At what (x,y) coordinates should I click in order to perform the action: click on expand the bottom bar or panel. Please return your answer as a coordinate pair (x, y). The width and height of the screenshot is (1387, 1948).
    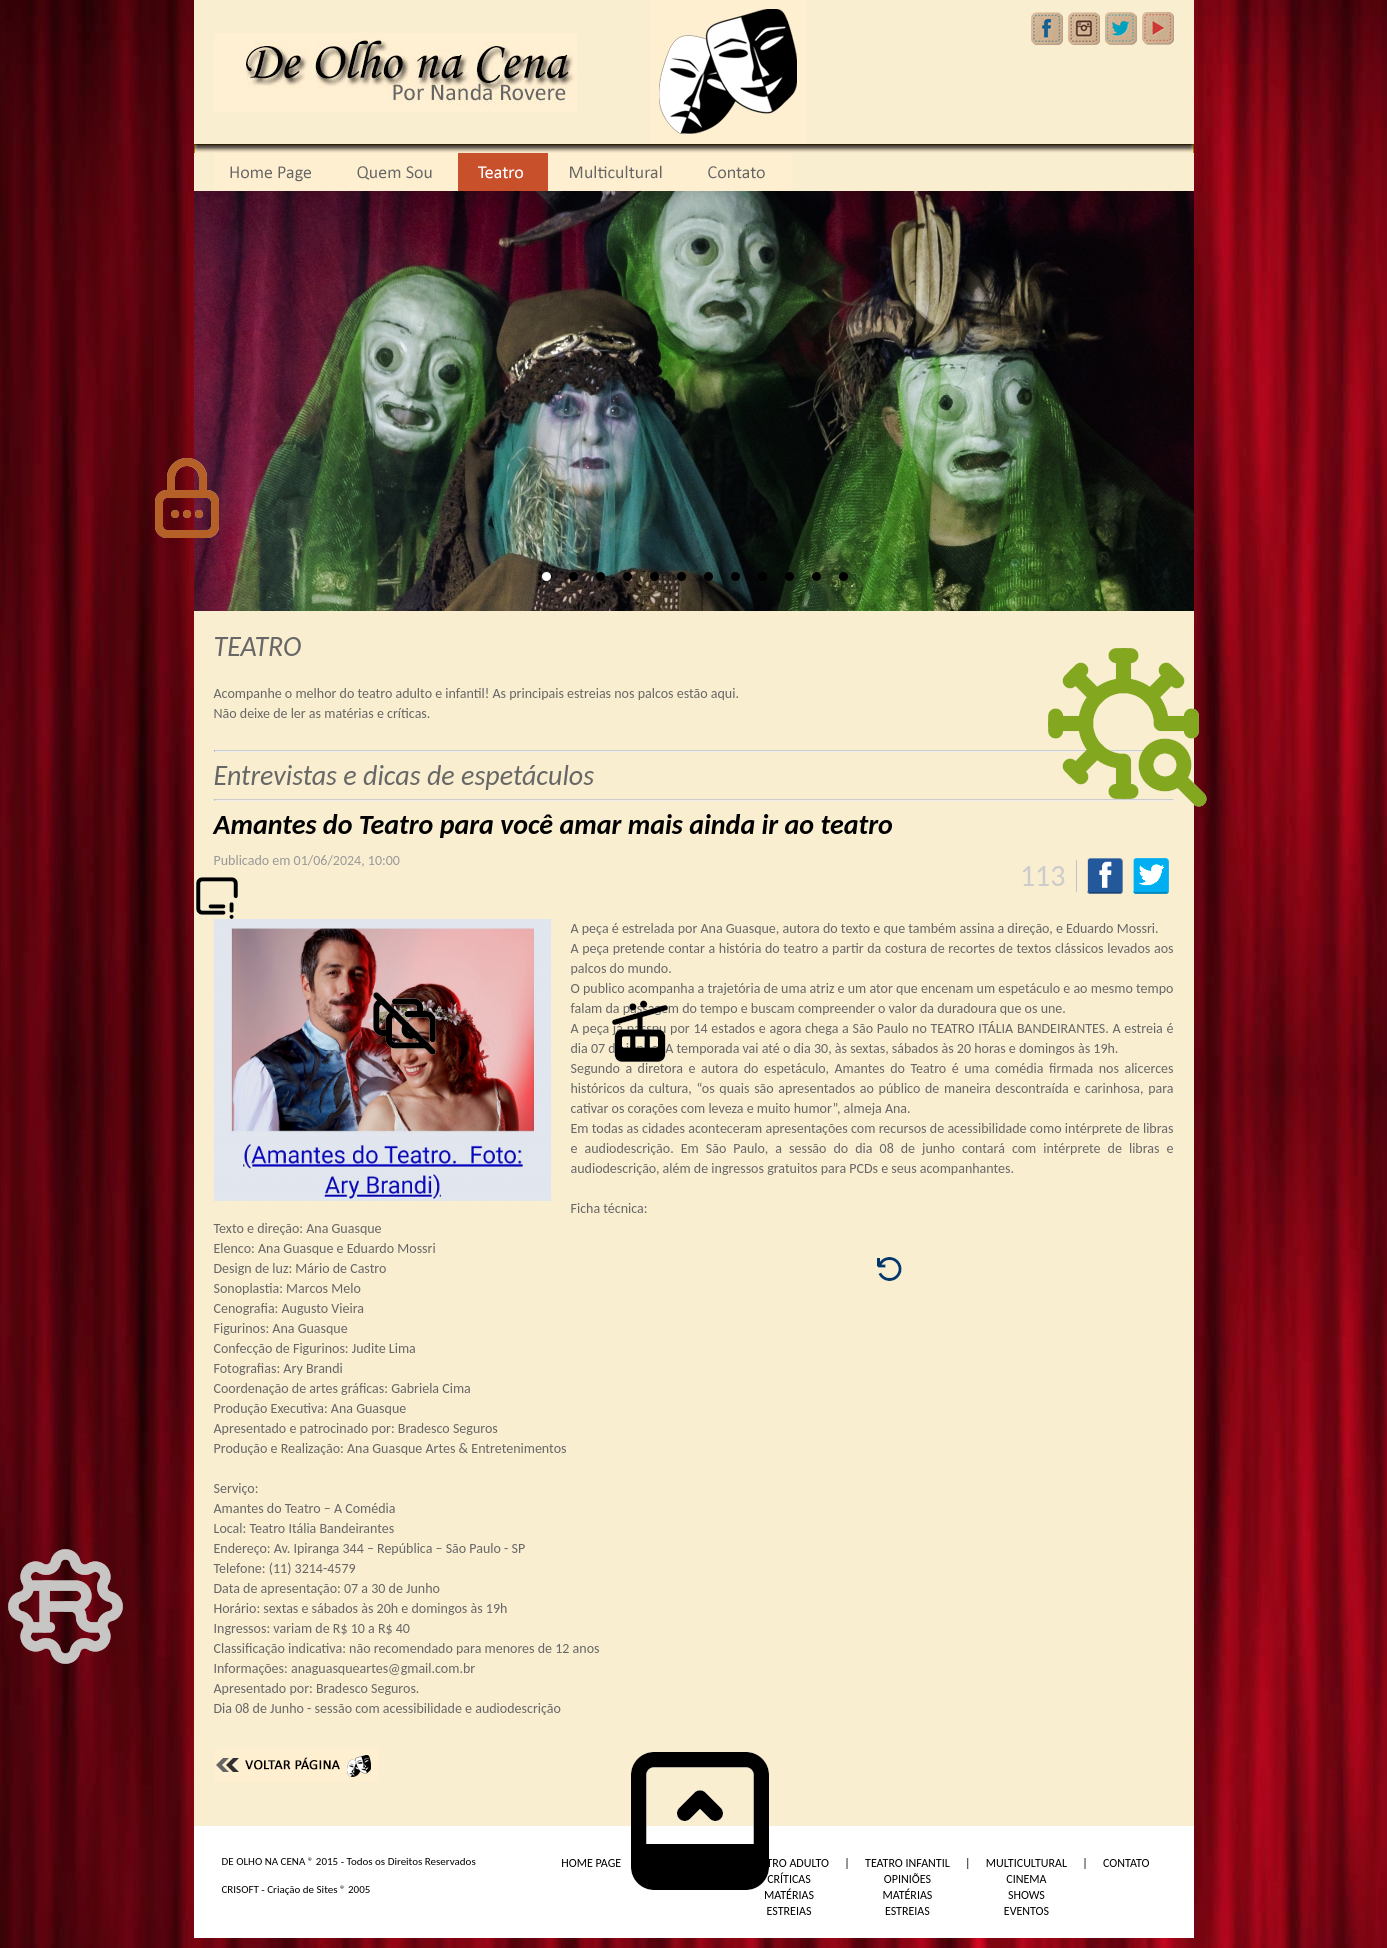
    Looking at the image, I should click on (700, 1821).